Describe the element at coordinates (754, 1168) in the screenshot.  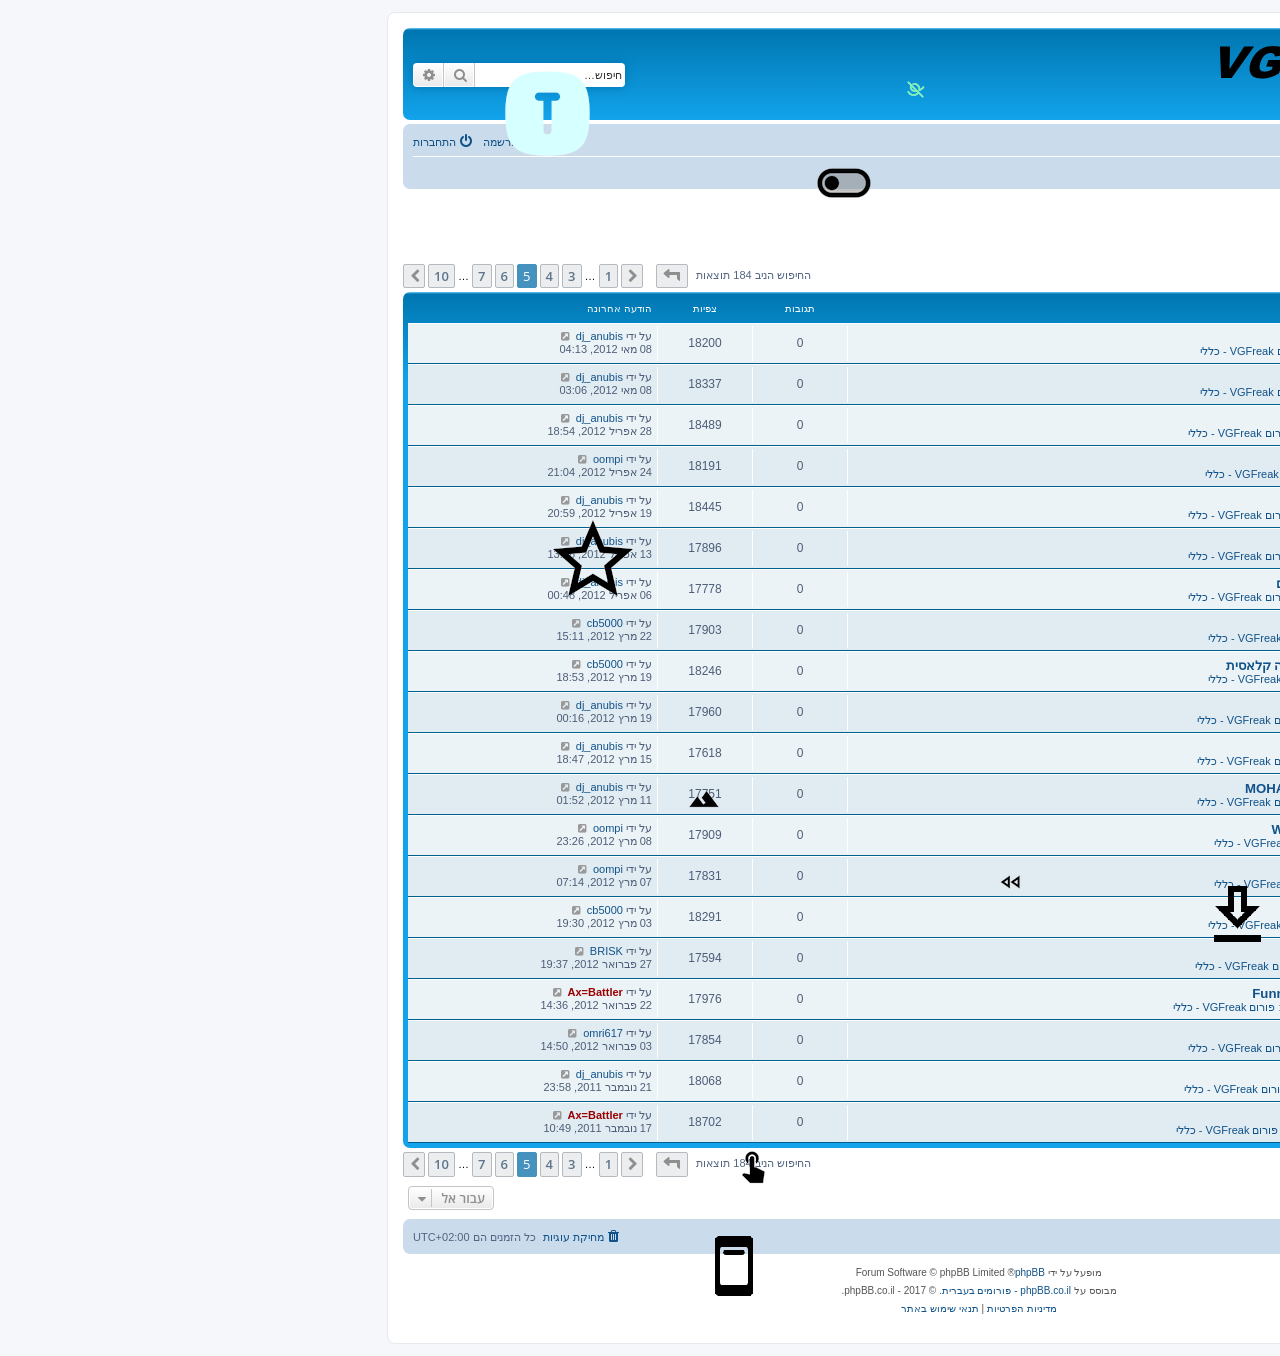
I see `tap to interact with this element` at that location.